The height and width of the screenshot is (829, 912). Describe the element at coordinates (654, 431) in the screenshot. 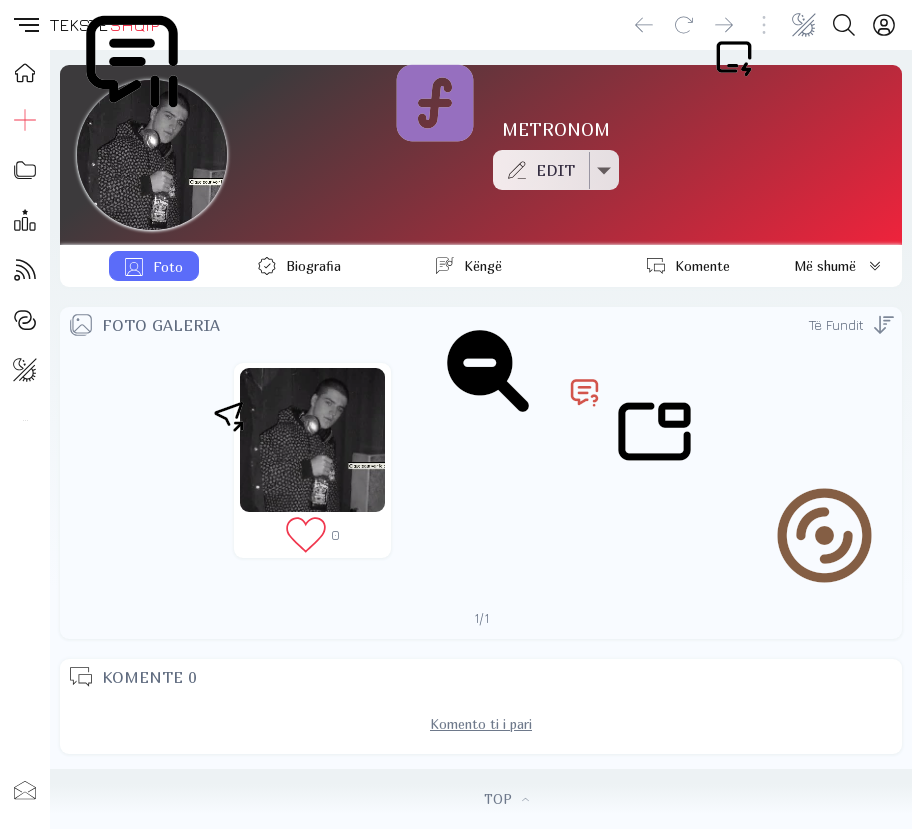

I see `enable picture-in-picture mode at top of screen` at that location.